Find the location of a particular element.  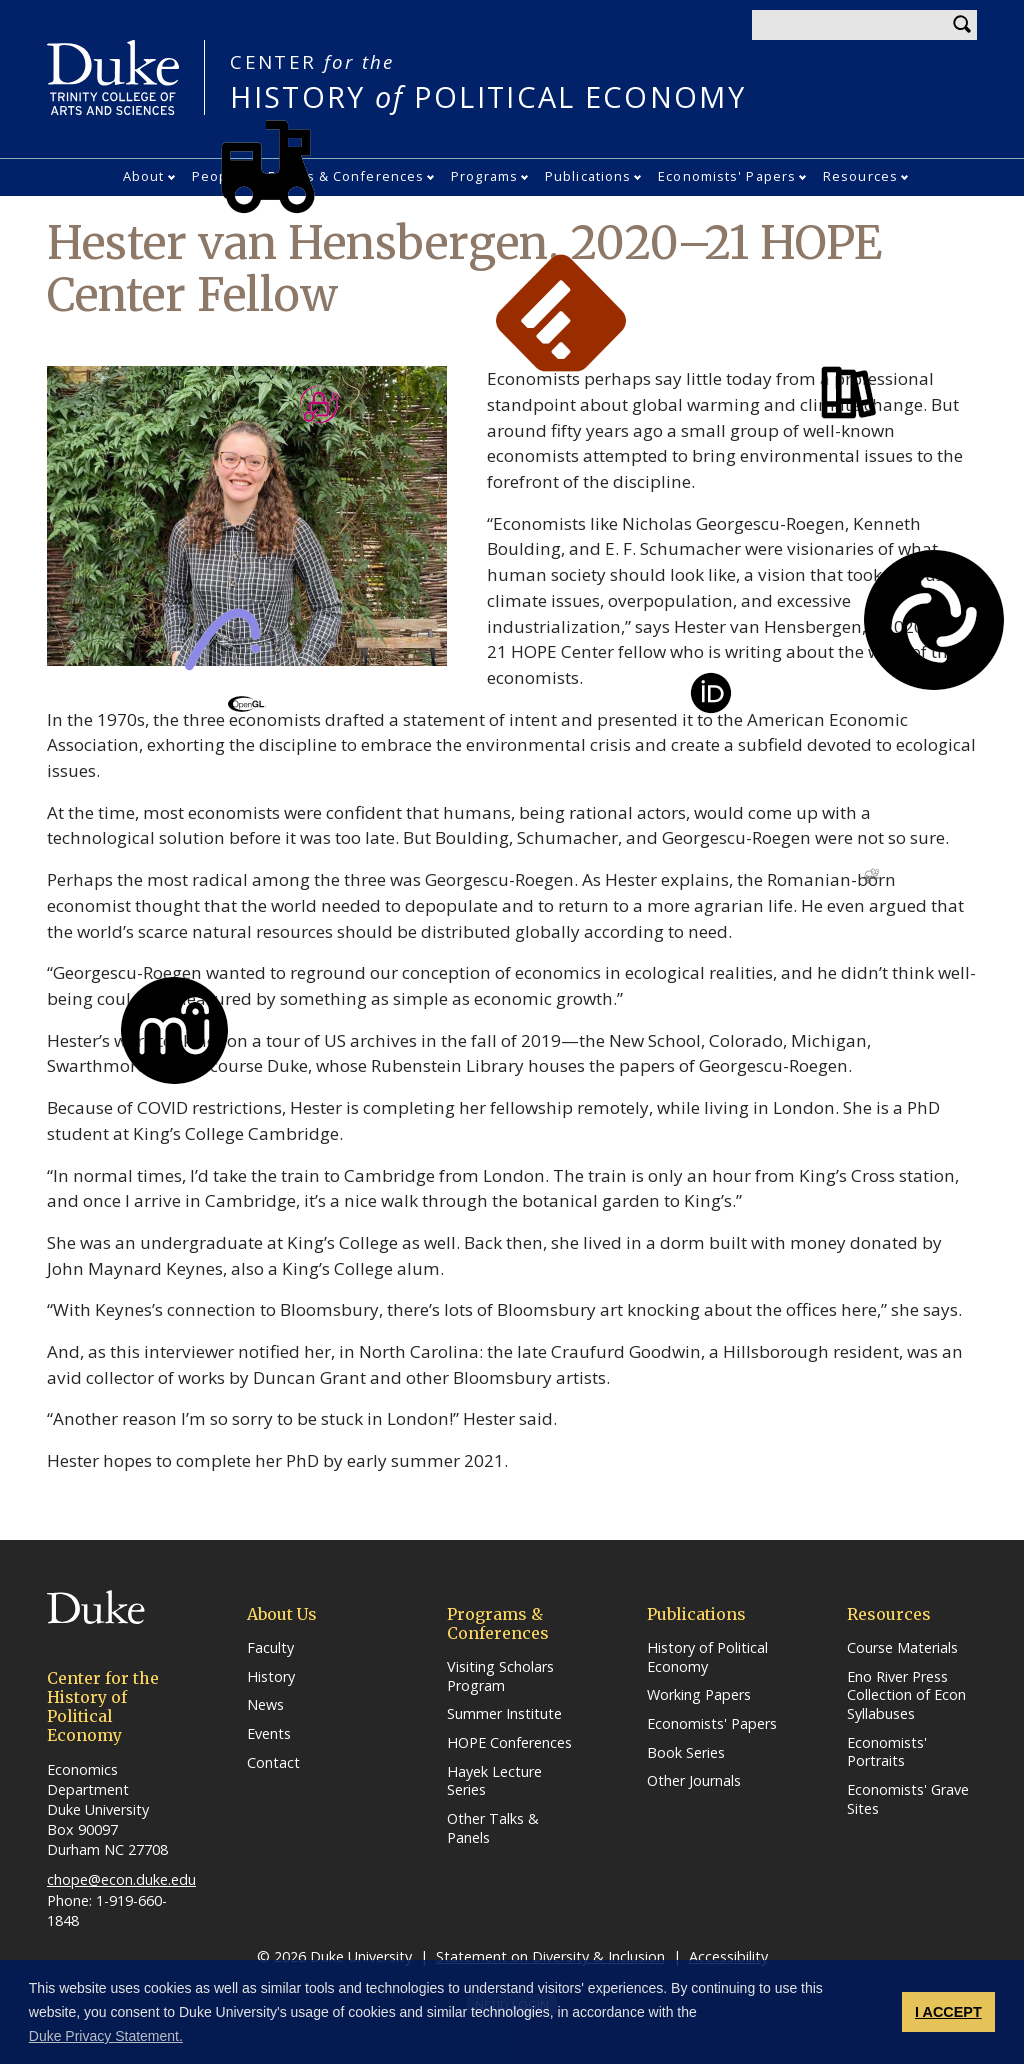

select e-bike as transportation mode is located at coordinates (266, 169).